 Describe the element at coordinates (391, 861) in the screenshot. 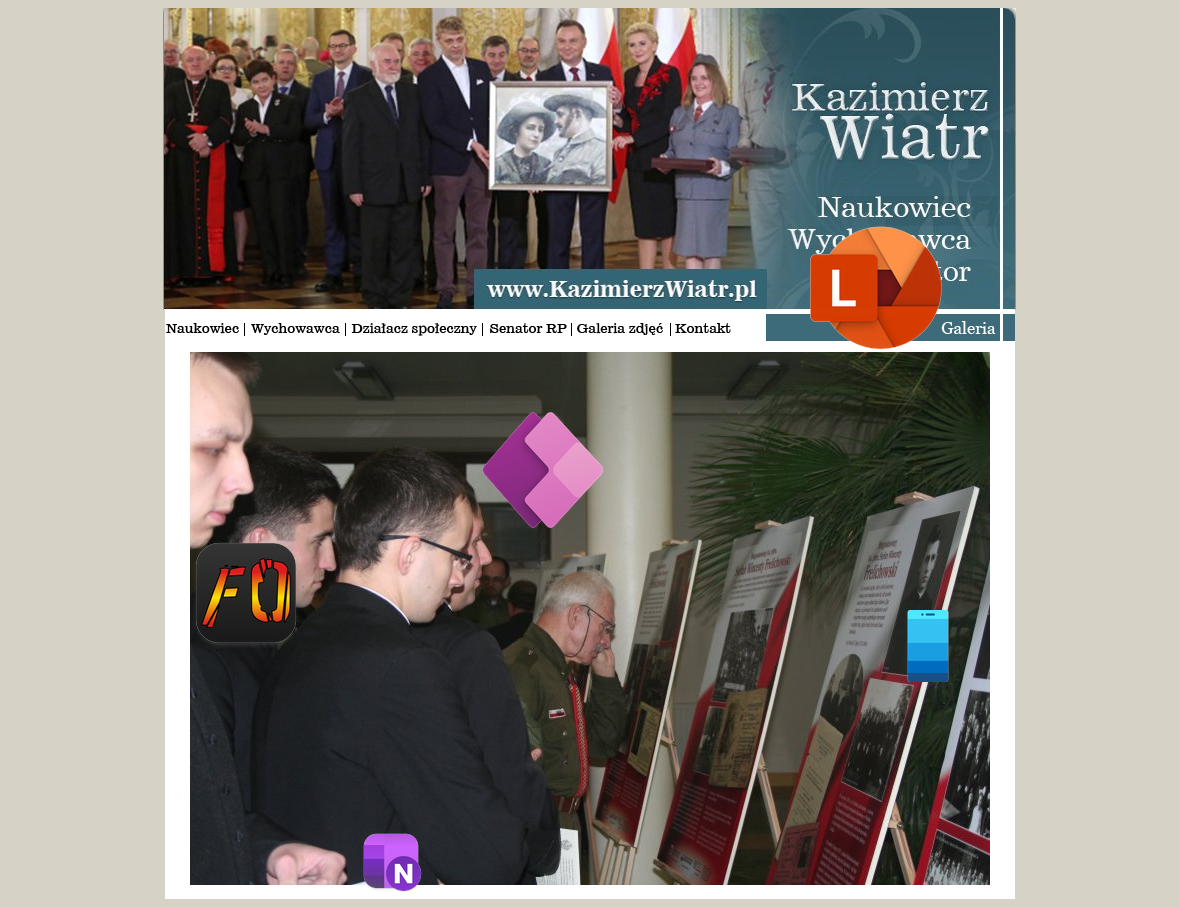

I see `open Microsoft OneNote` at that location.